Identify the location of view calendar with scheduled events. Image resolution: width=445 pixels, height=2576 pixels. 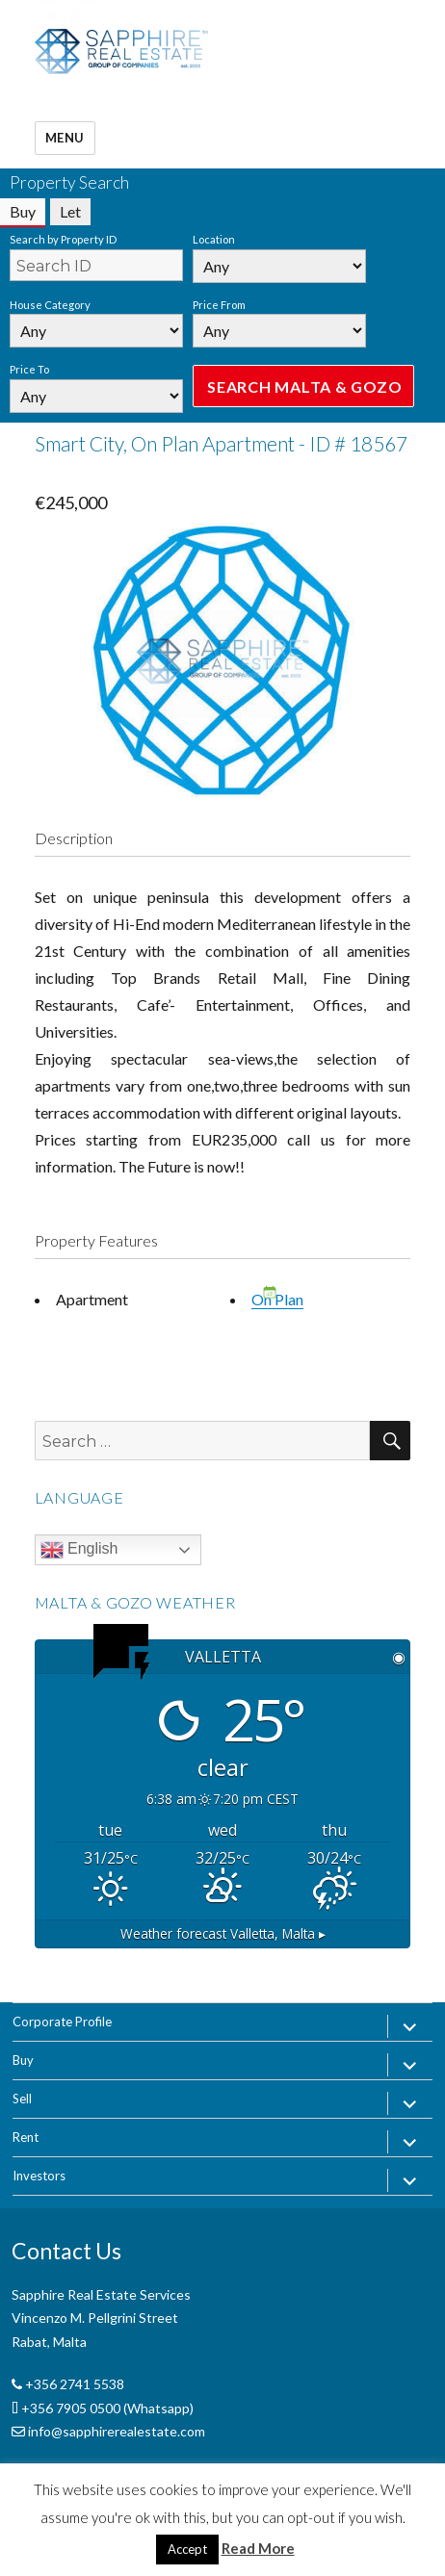
(270, 1292).